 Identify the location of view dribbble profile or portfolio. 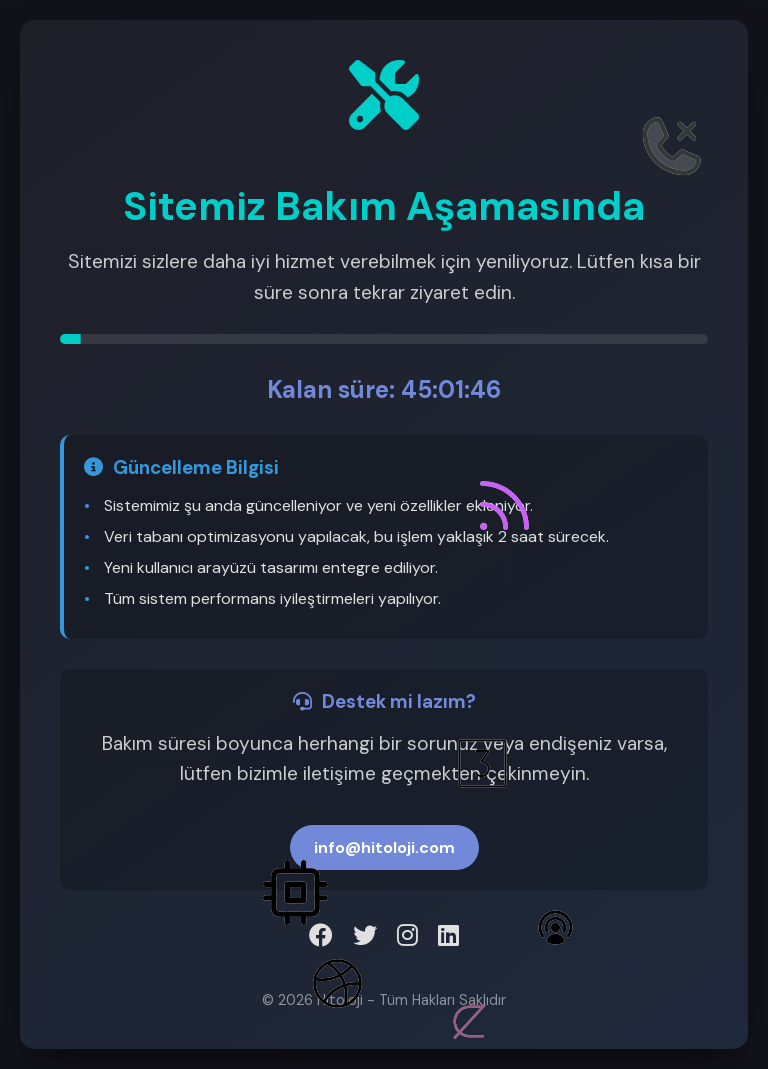
(337, 983).